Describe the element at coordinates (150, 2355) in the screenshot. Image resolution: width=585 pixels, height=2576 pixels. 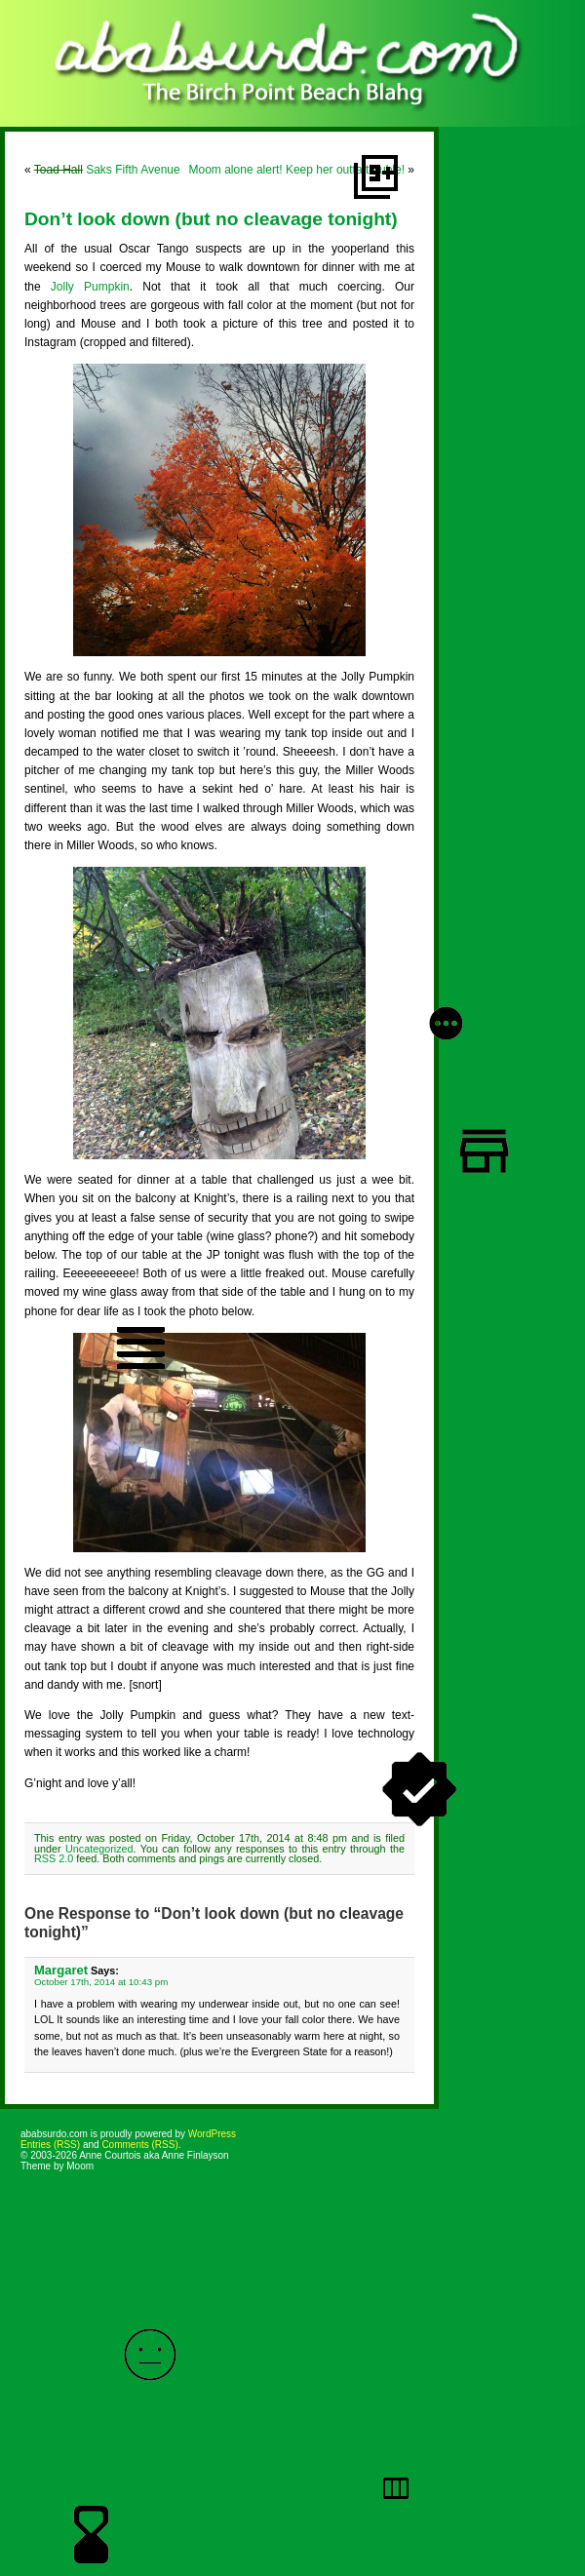
I see `rate your experience as neutral` at that location.